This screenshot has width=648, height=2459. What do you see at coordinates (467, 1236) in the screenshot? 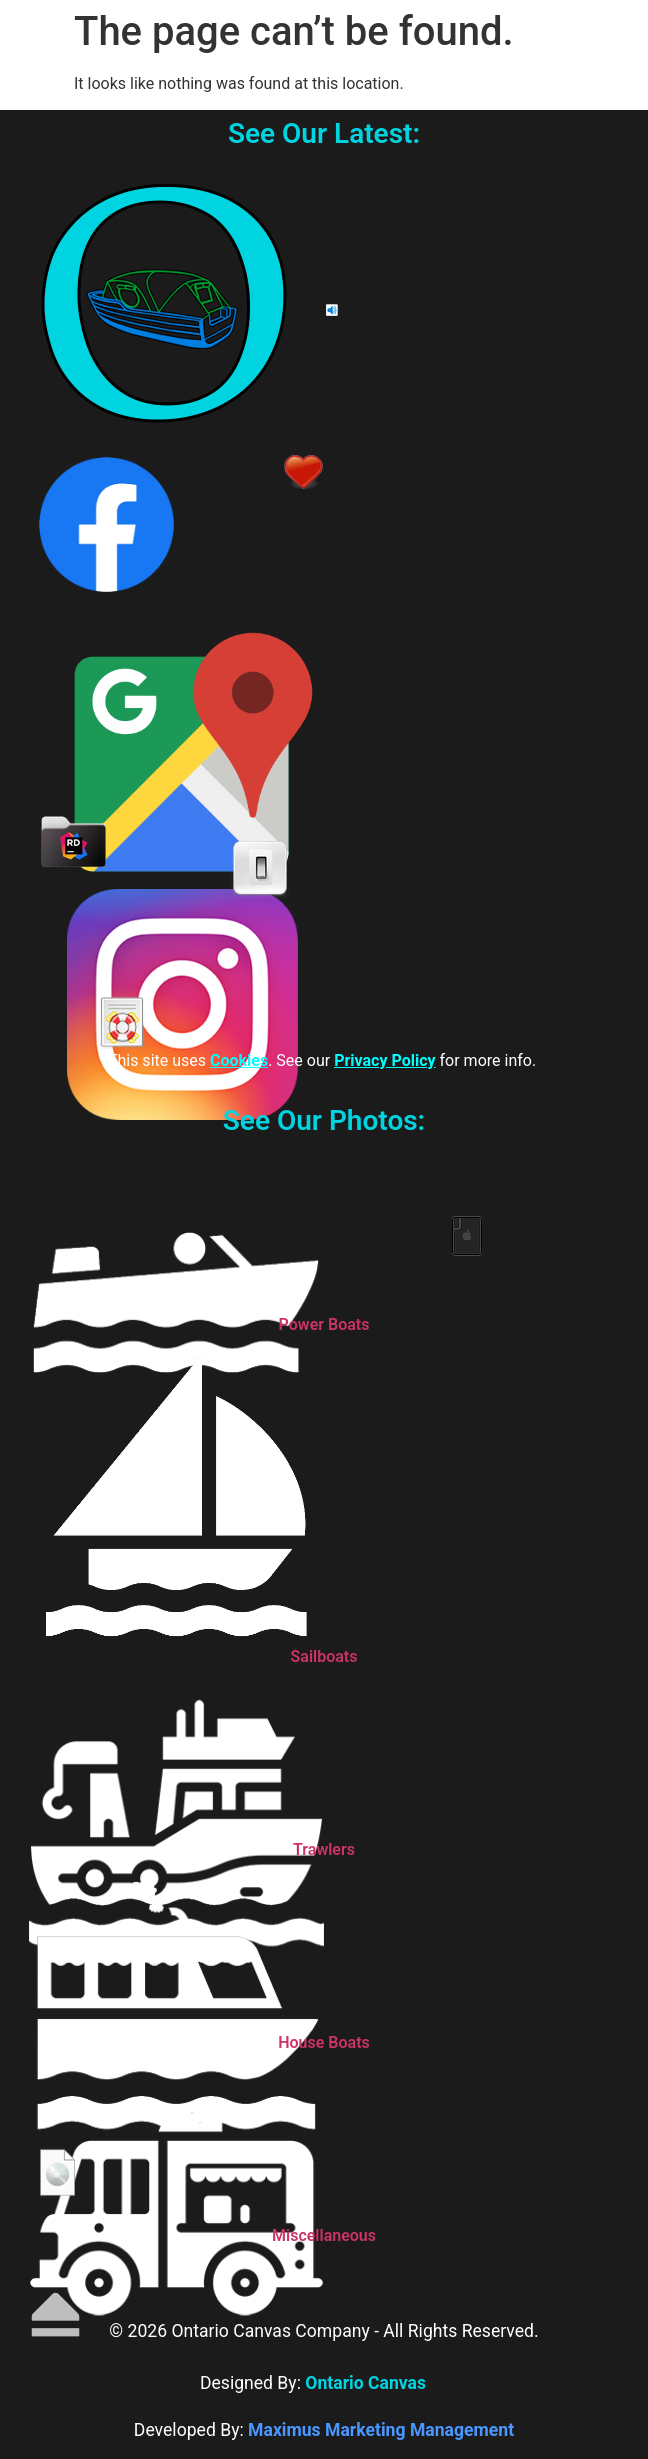
I see `access airport express device in sidebar` at bounding box center [467, 1236].